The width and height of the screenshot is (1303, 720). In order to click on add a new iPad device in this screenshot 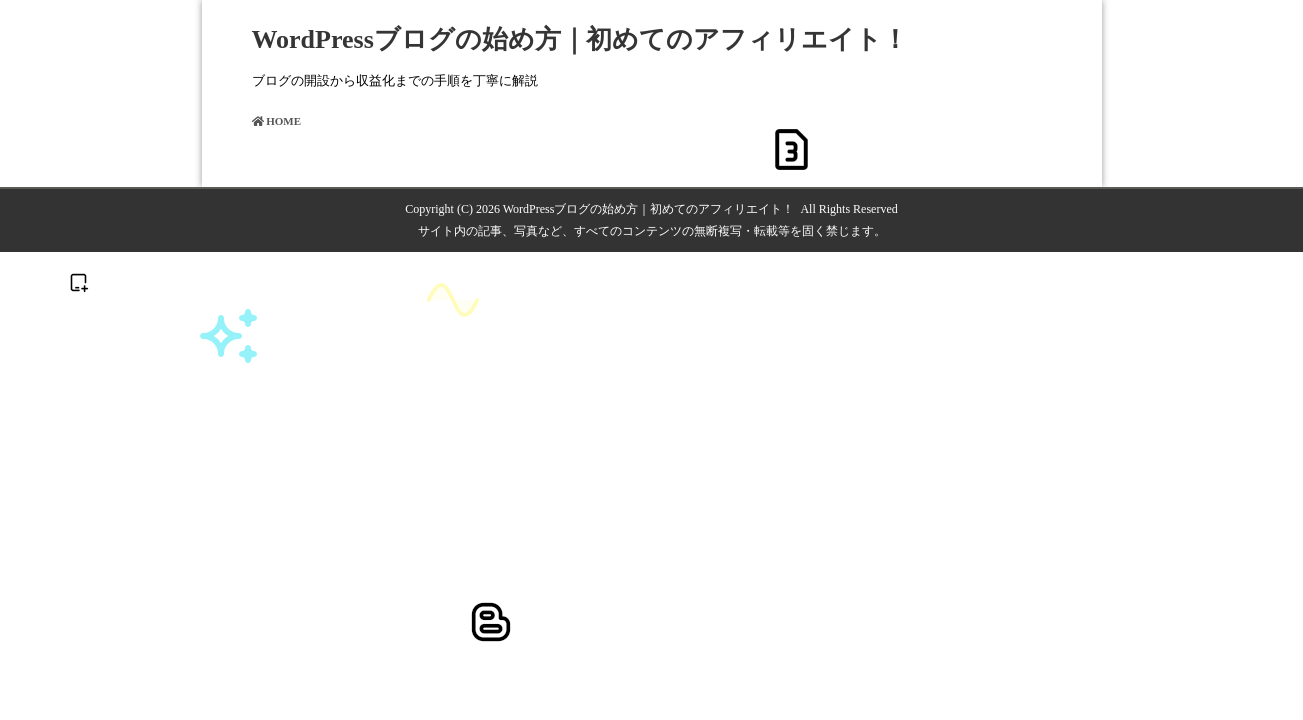, I will do `click(78, 282)`.